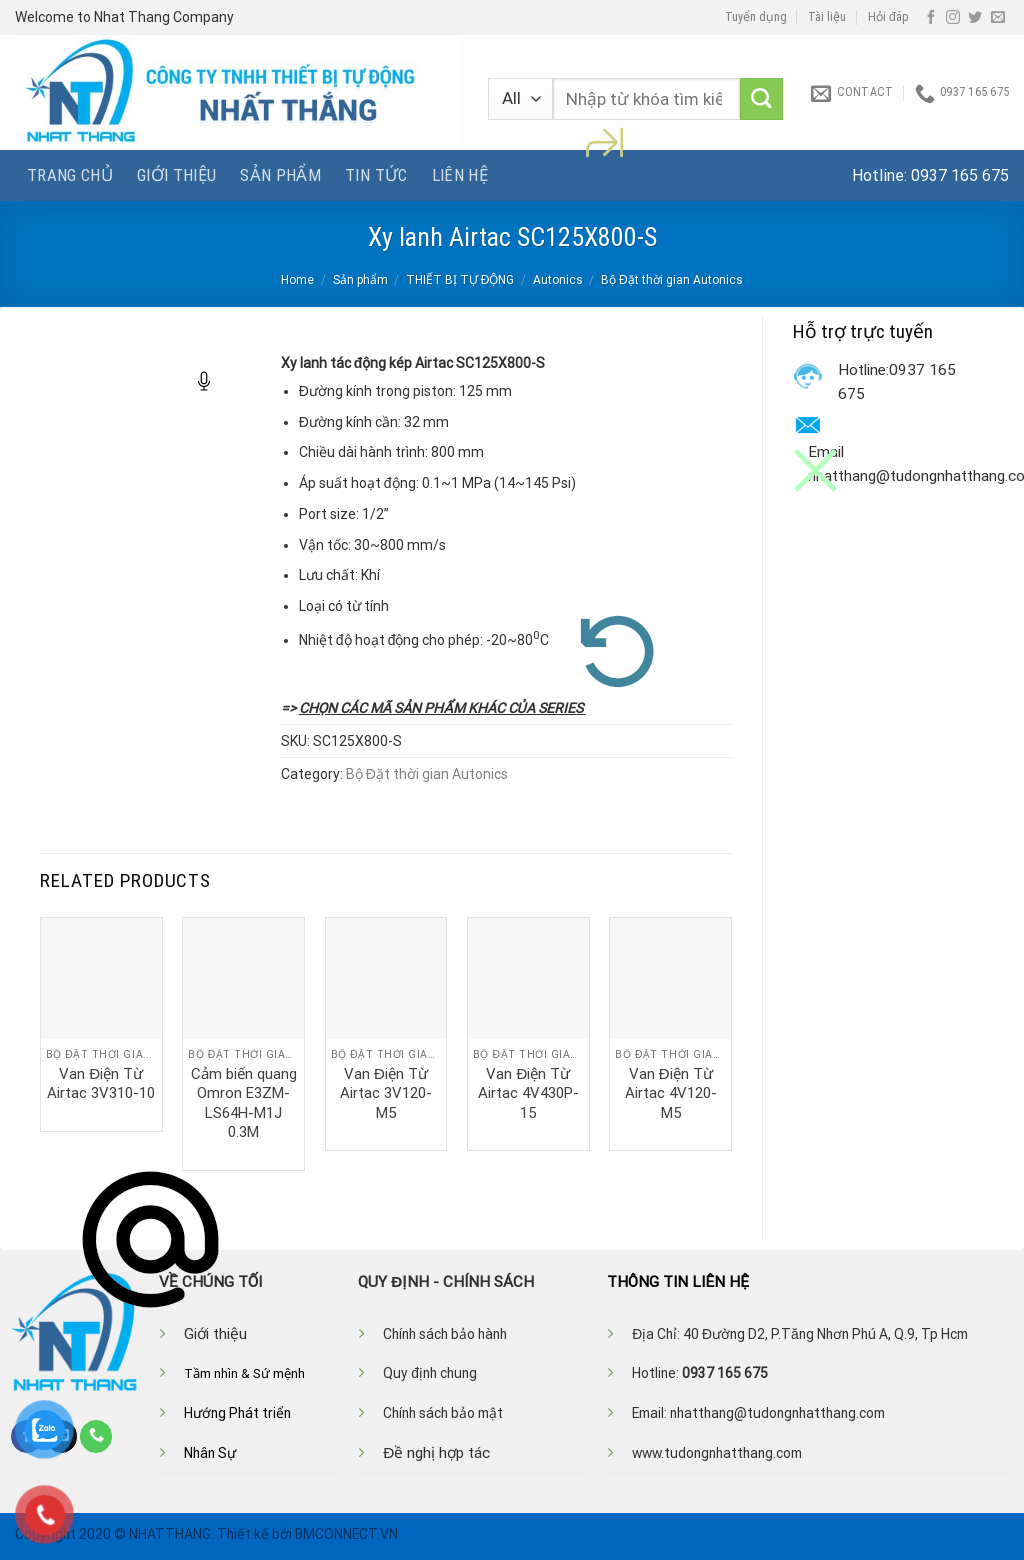  I want to click on move cursor to next tab stop, so click(602, 141).